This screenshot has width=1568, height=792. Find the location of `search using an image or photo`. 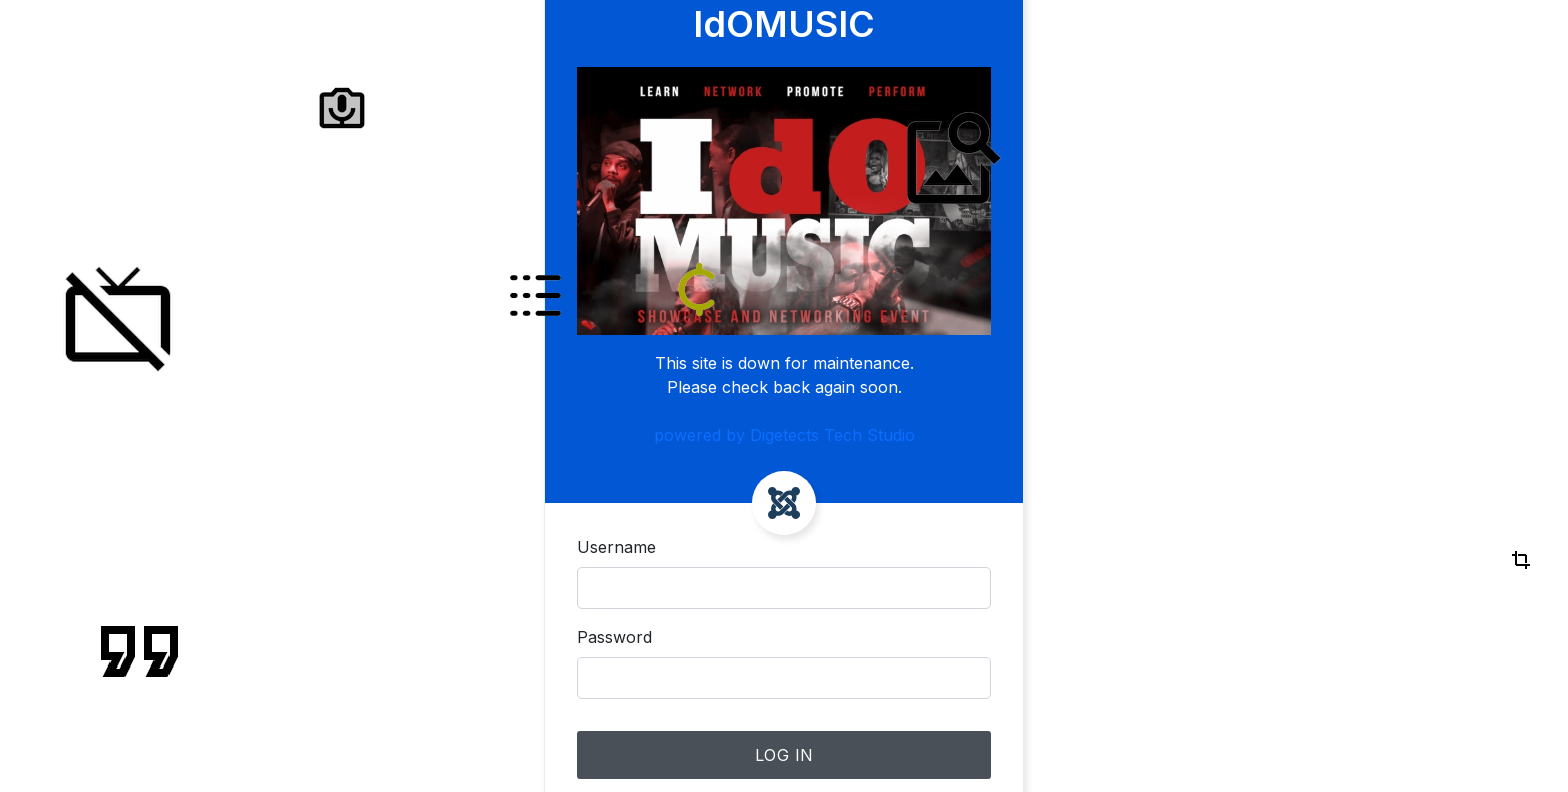

search using an image or photo is located at coordinates (953, 158).